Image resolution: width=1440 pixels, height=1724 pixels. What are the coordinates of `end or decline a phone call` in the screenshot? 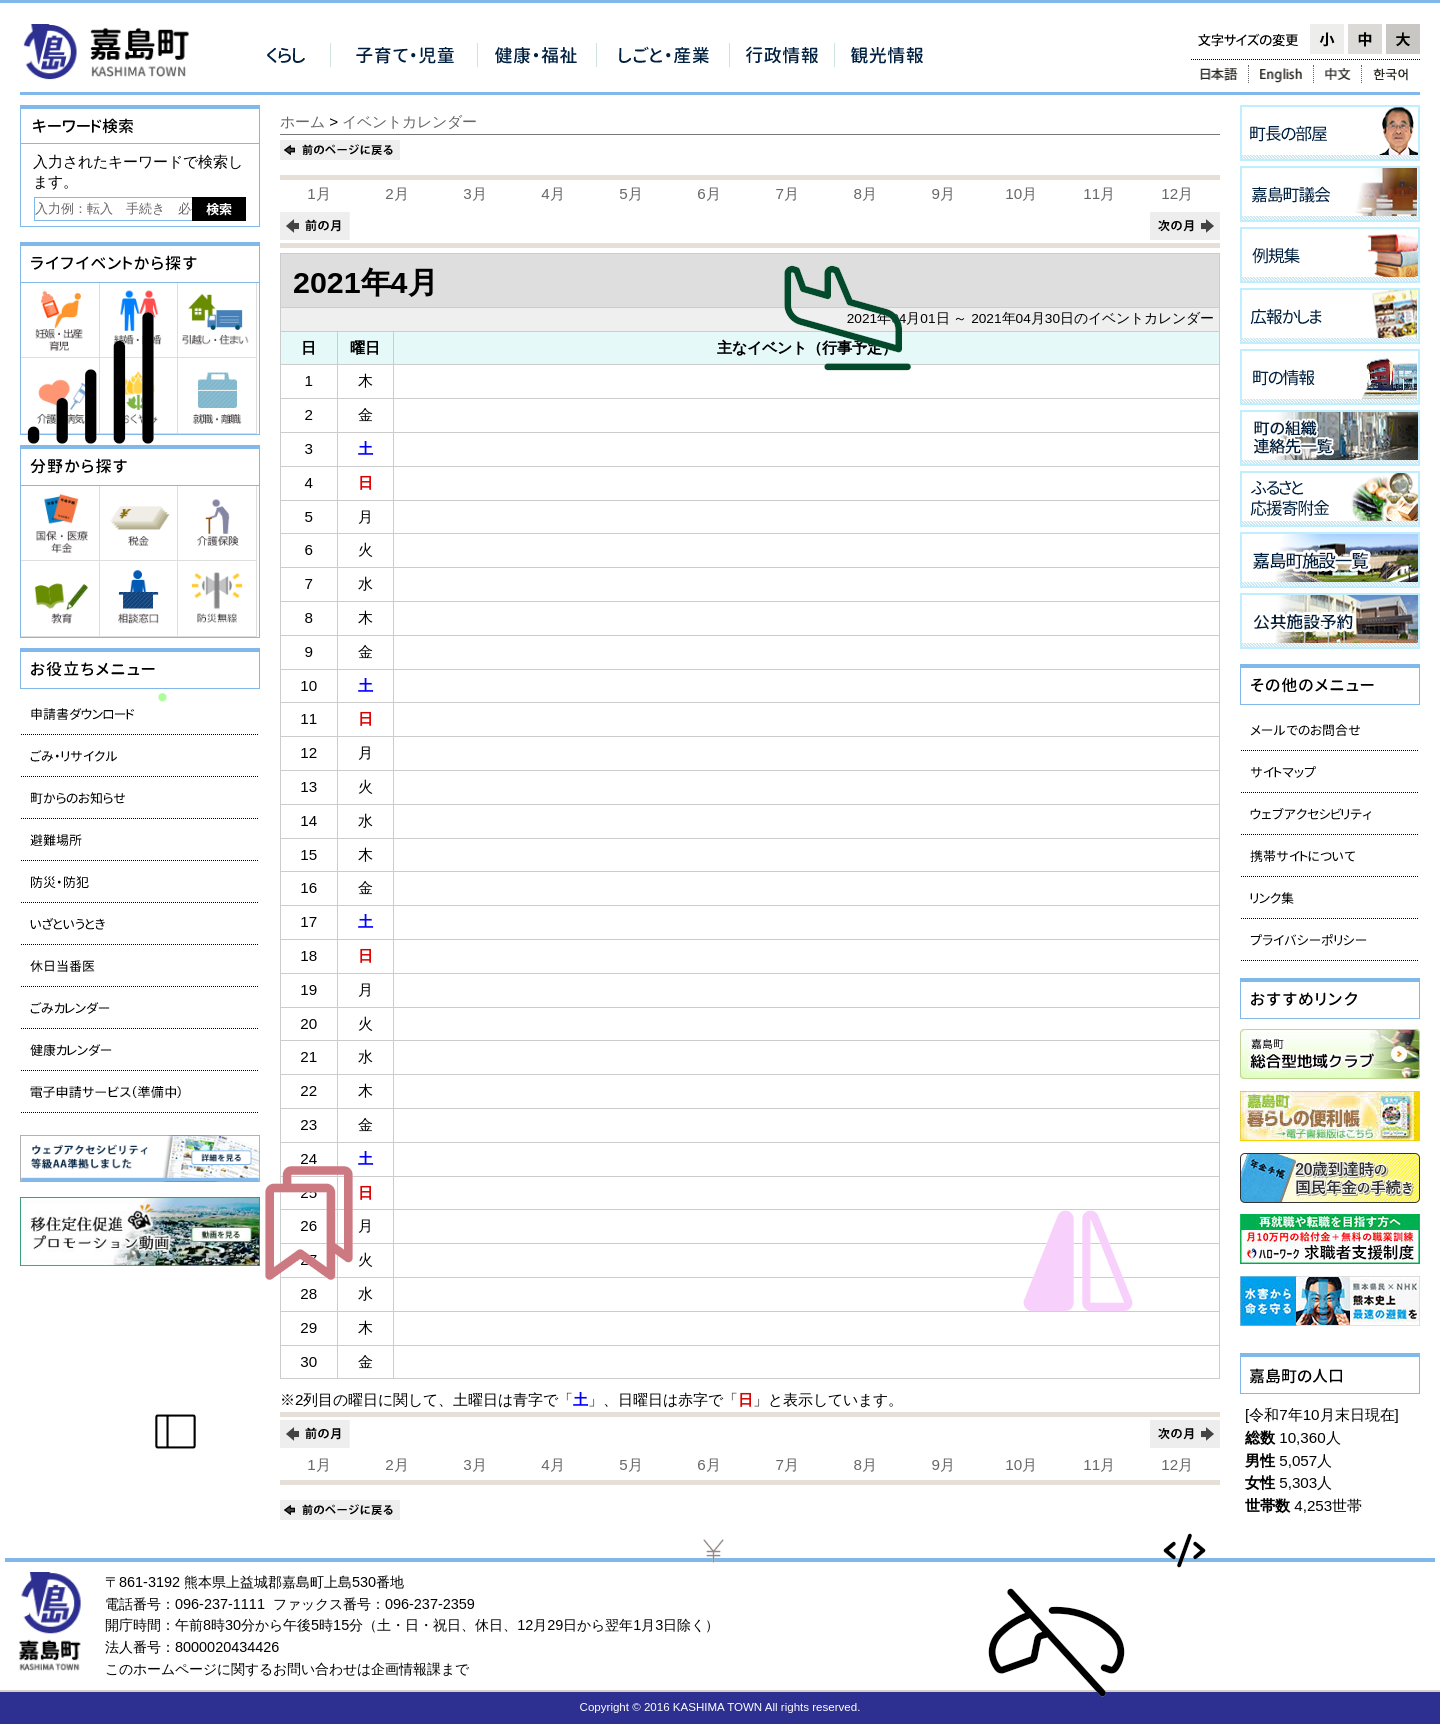 It's located at (1056, 1642).